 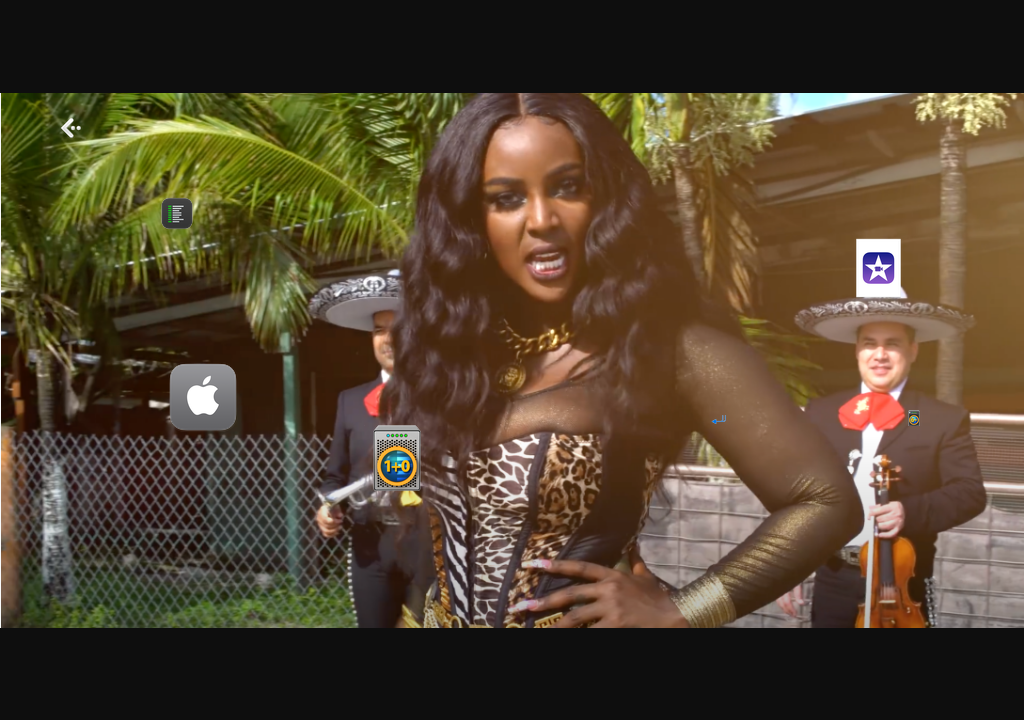 What do you see at coordinates (71, 128) in the screenshot?
I see `go back to the previous screen or page` at bounding box center [71, 128].